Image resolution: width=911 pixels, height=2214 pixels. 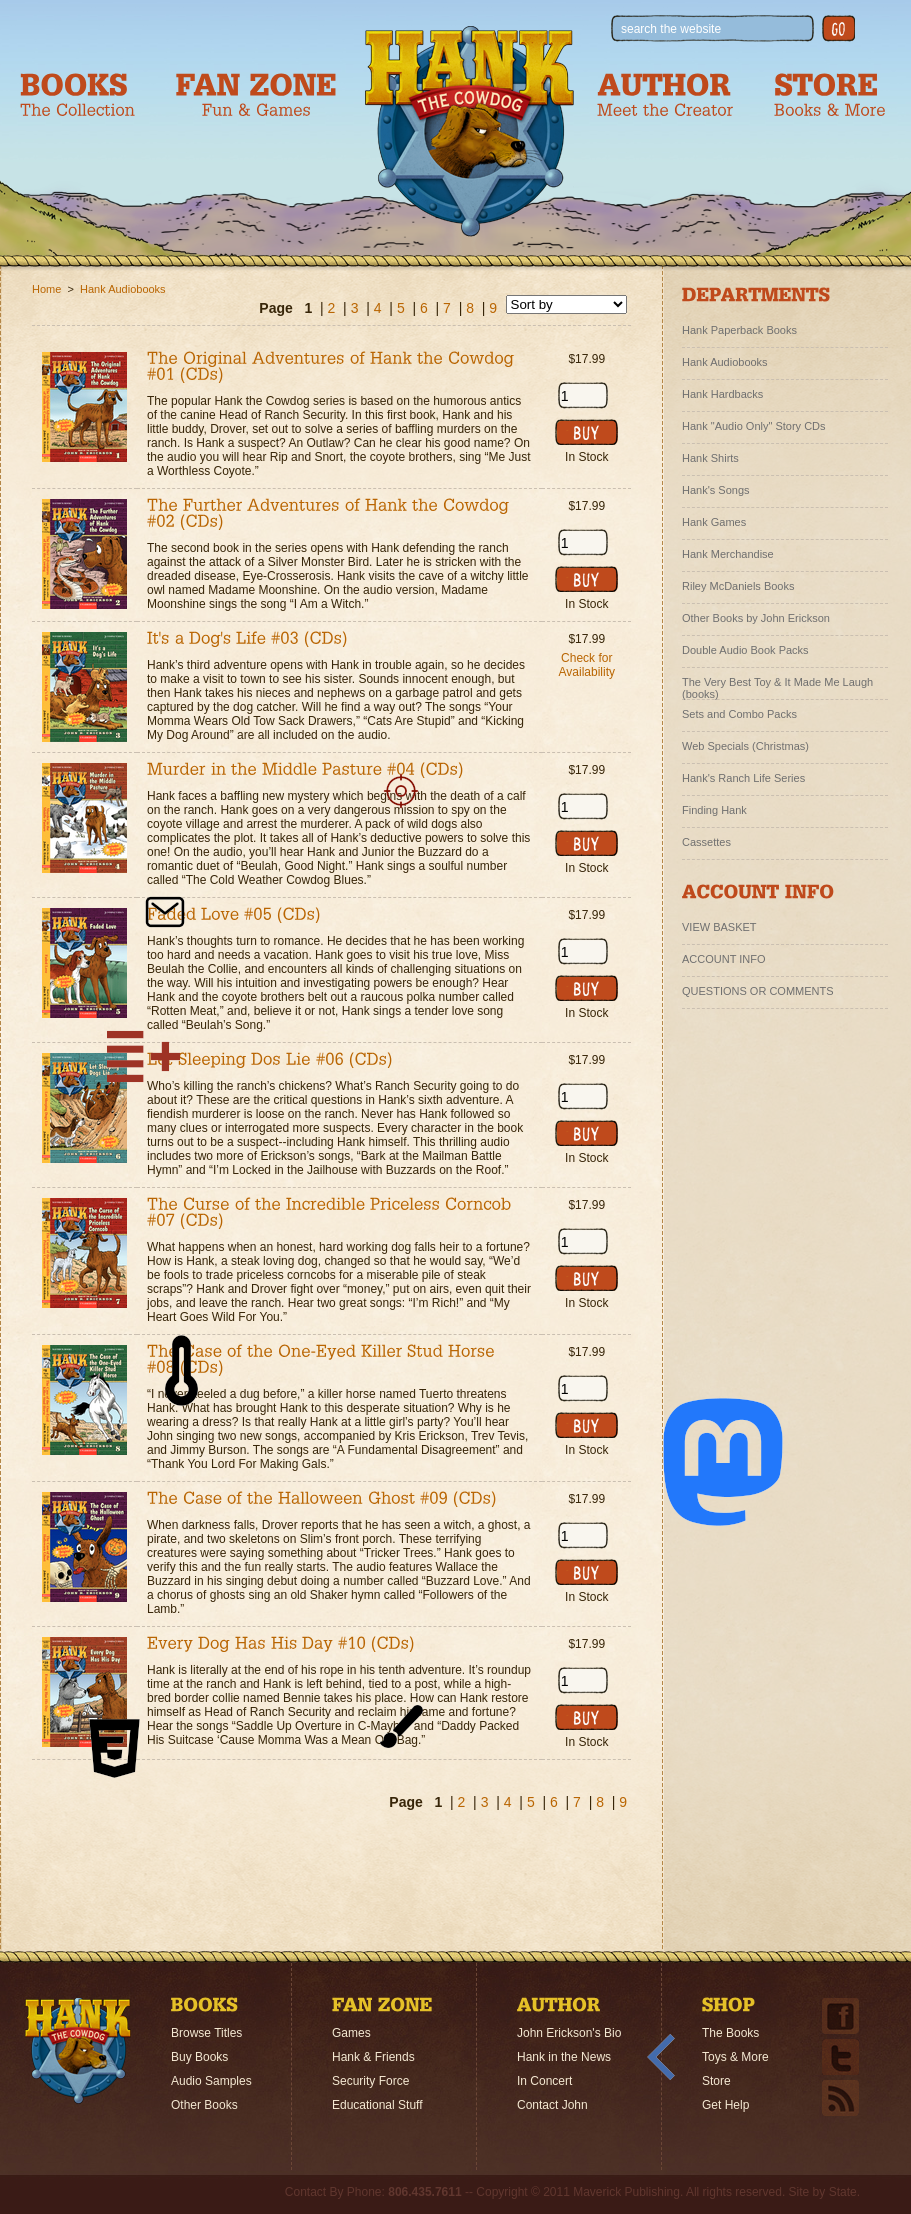 I want to click on center map on current location, so click(x=401, y=791).